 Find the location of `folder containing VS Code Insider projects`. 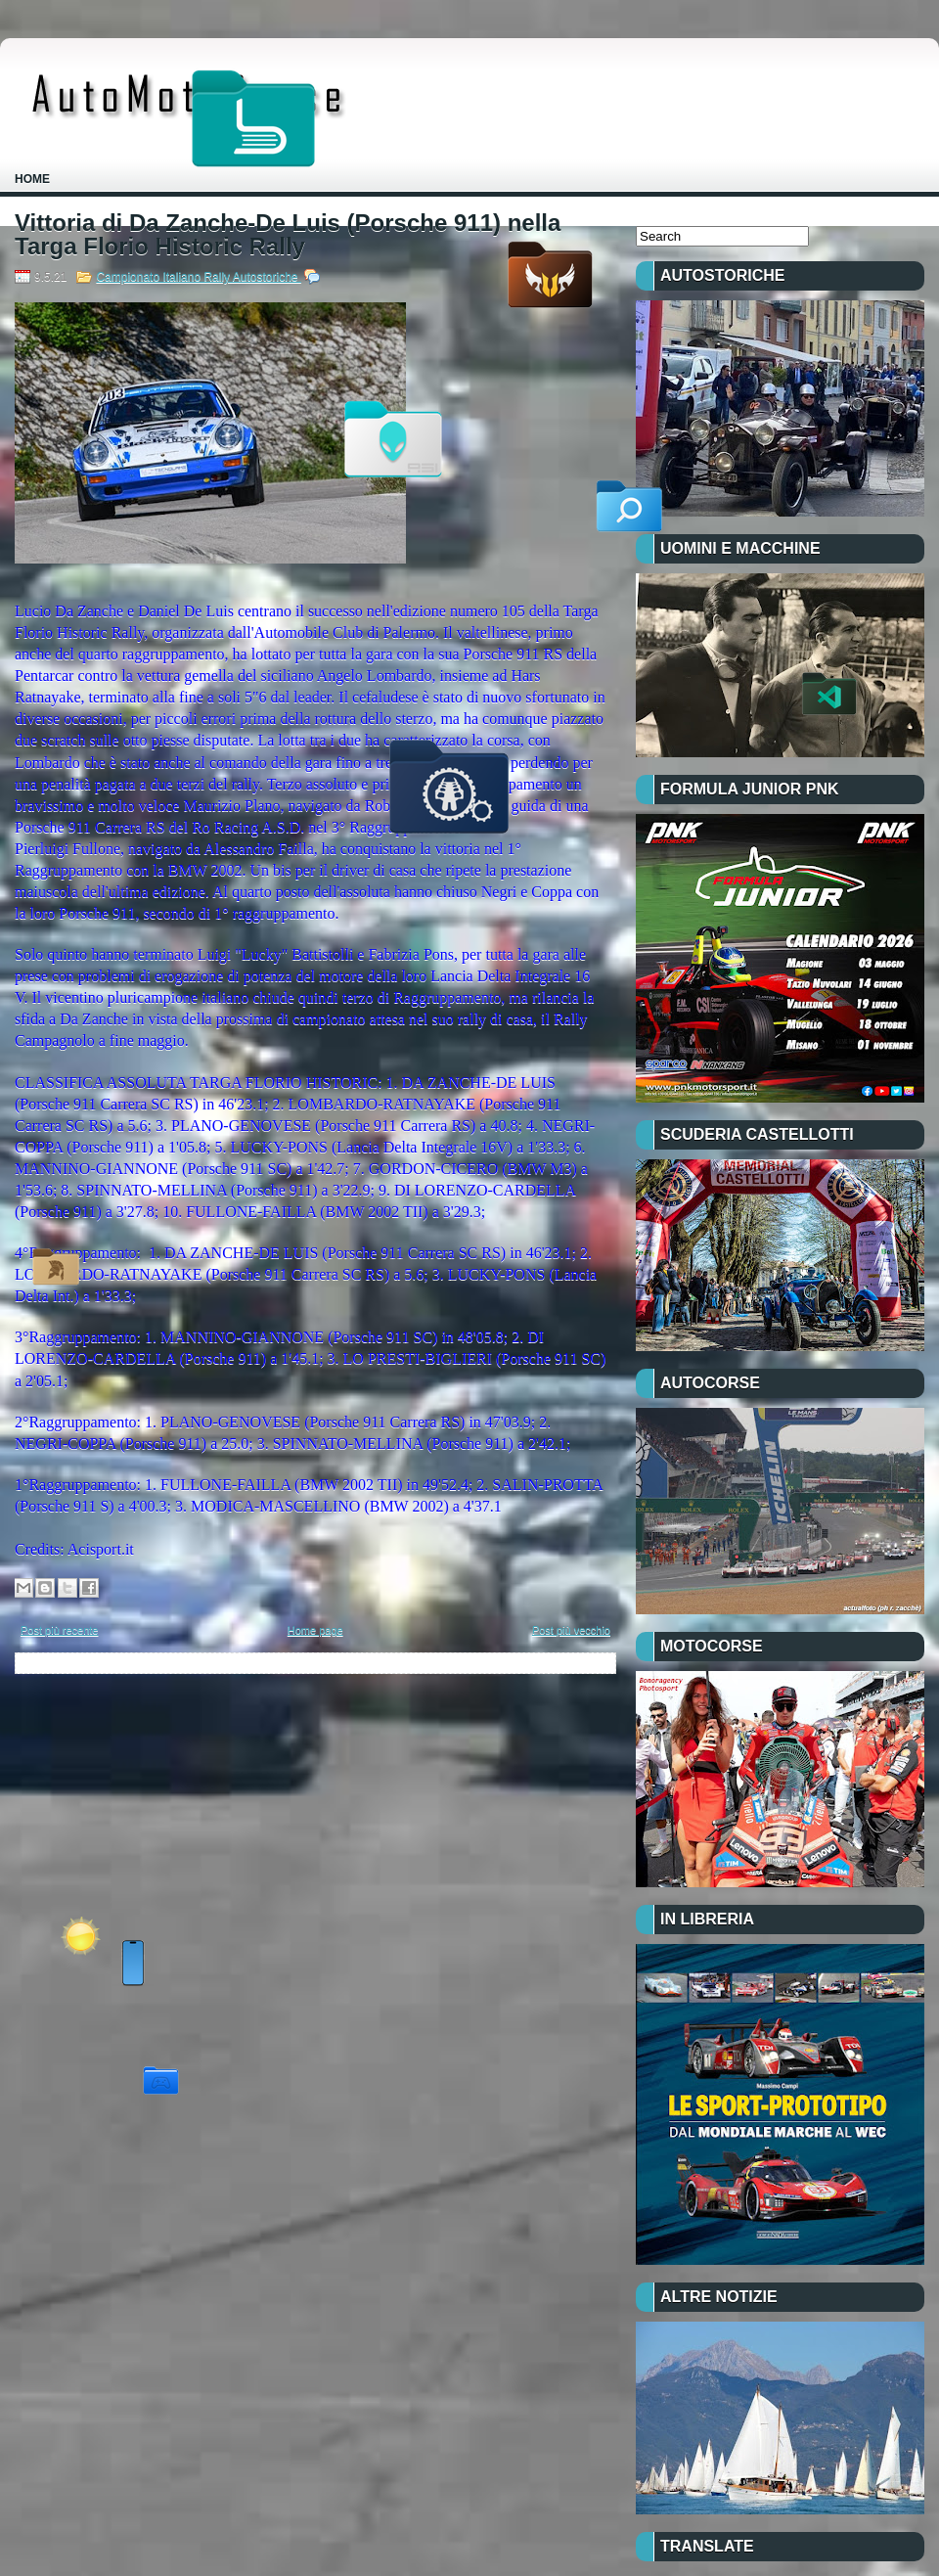

folder containing VS Code Insider projects is located at coordinates (828, 695).